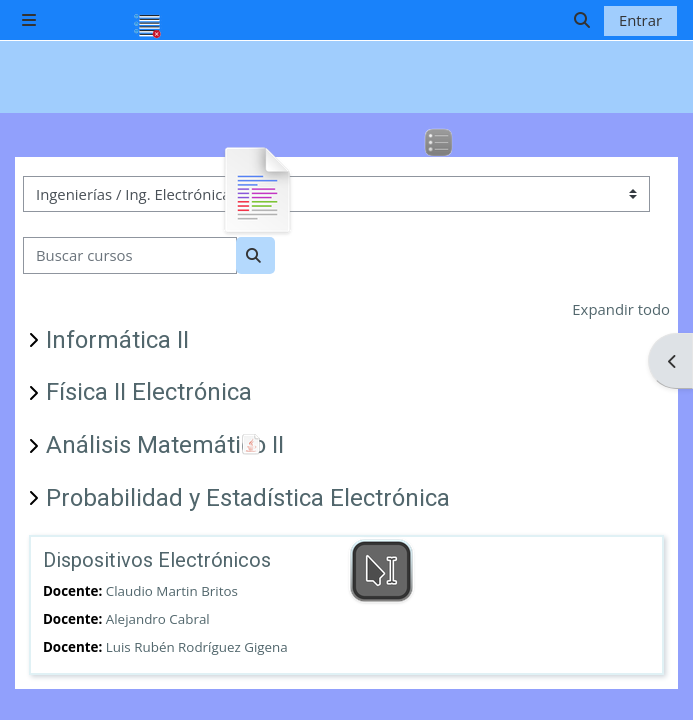 This screenshot has height=720, width=693. What do you see at coordinates (257, 191) in the screenshot?
I see `a script or code file` at bounding box center [257, 191].